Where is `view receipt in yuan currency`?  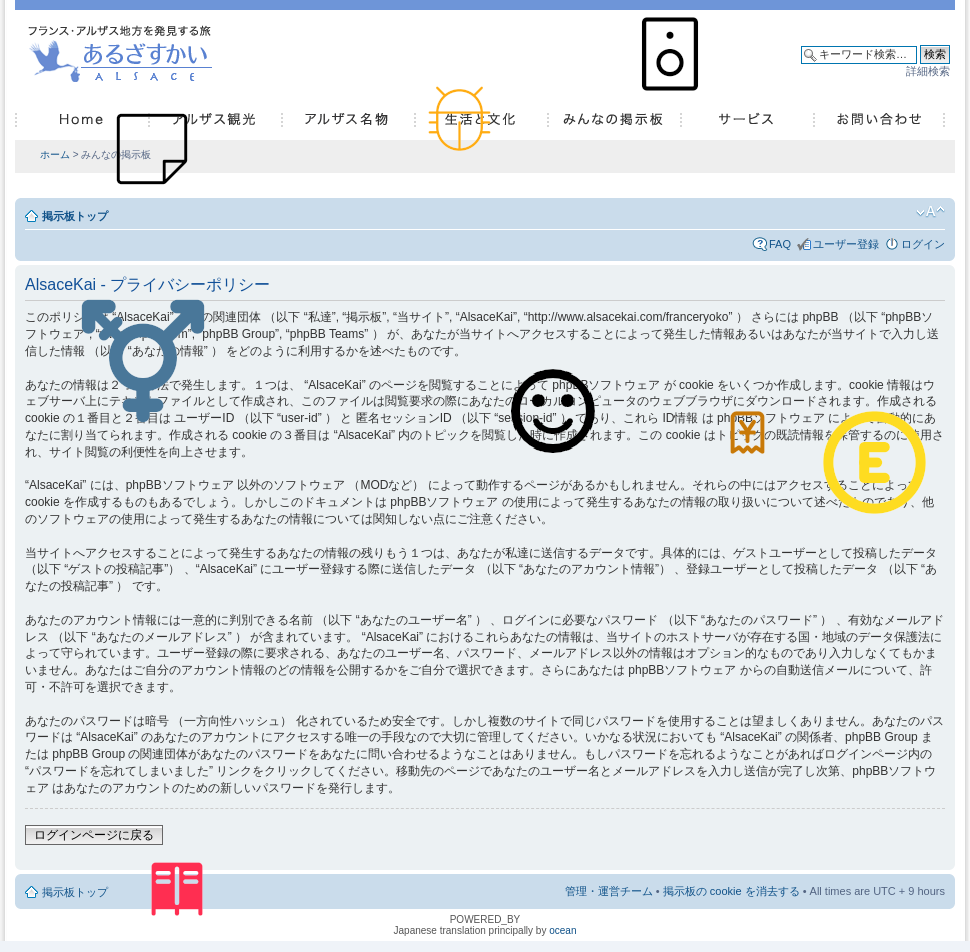
view receipt in yuan currency is located at coordinates (747, 432).